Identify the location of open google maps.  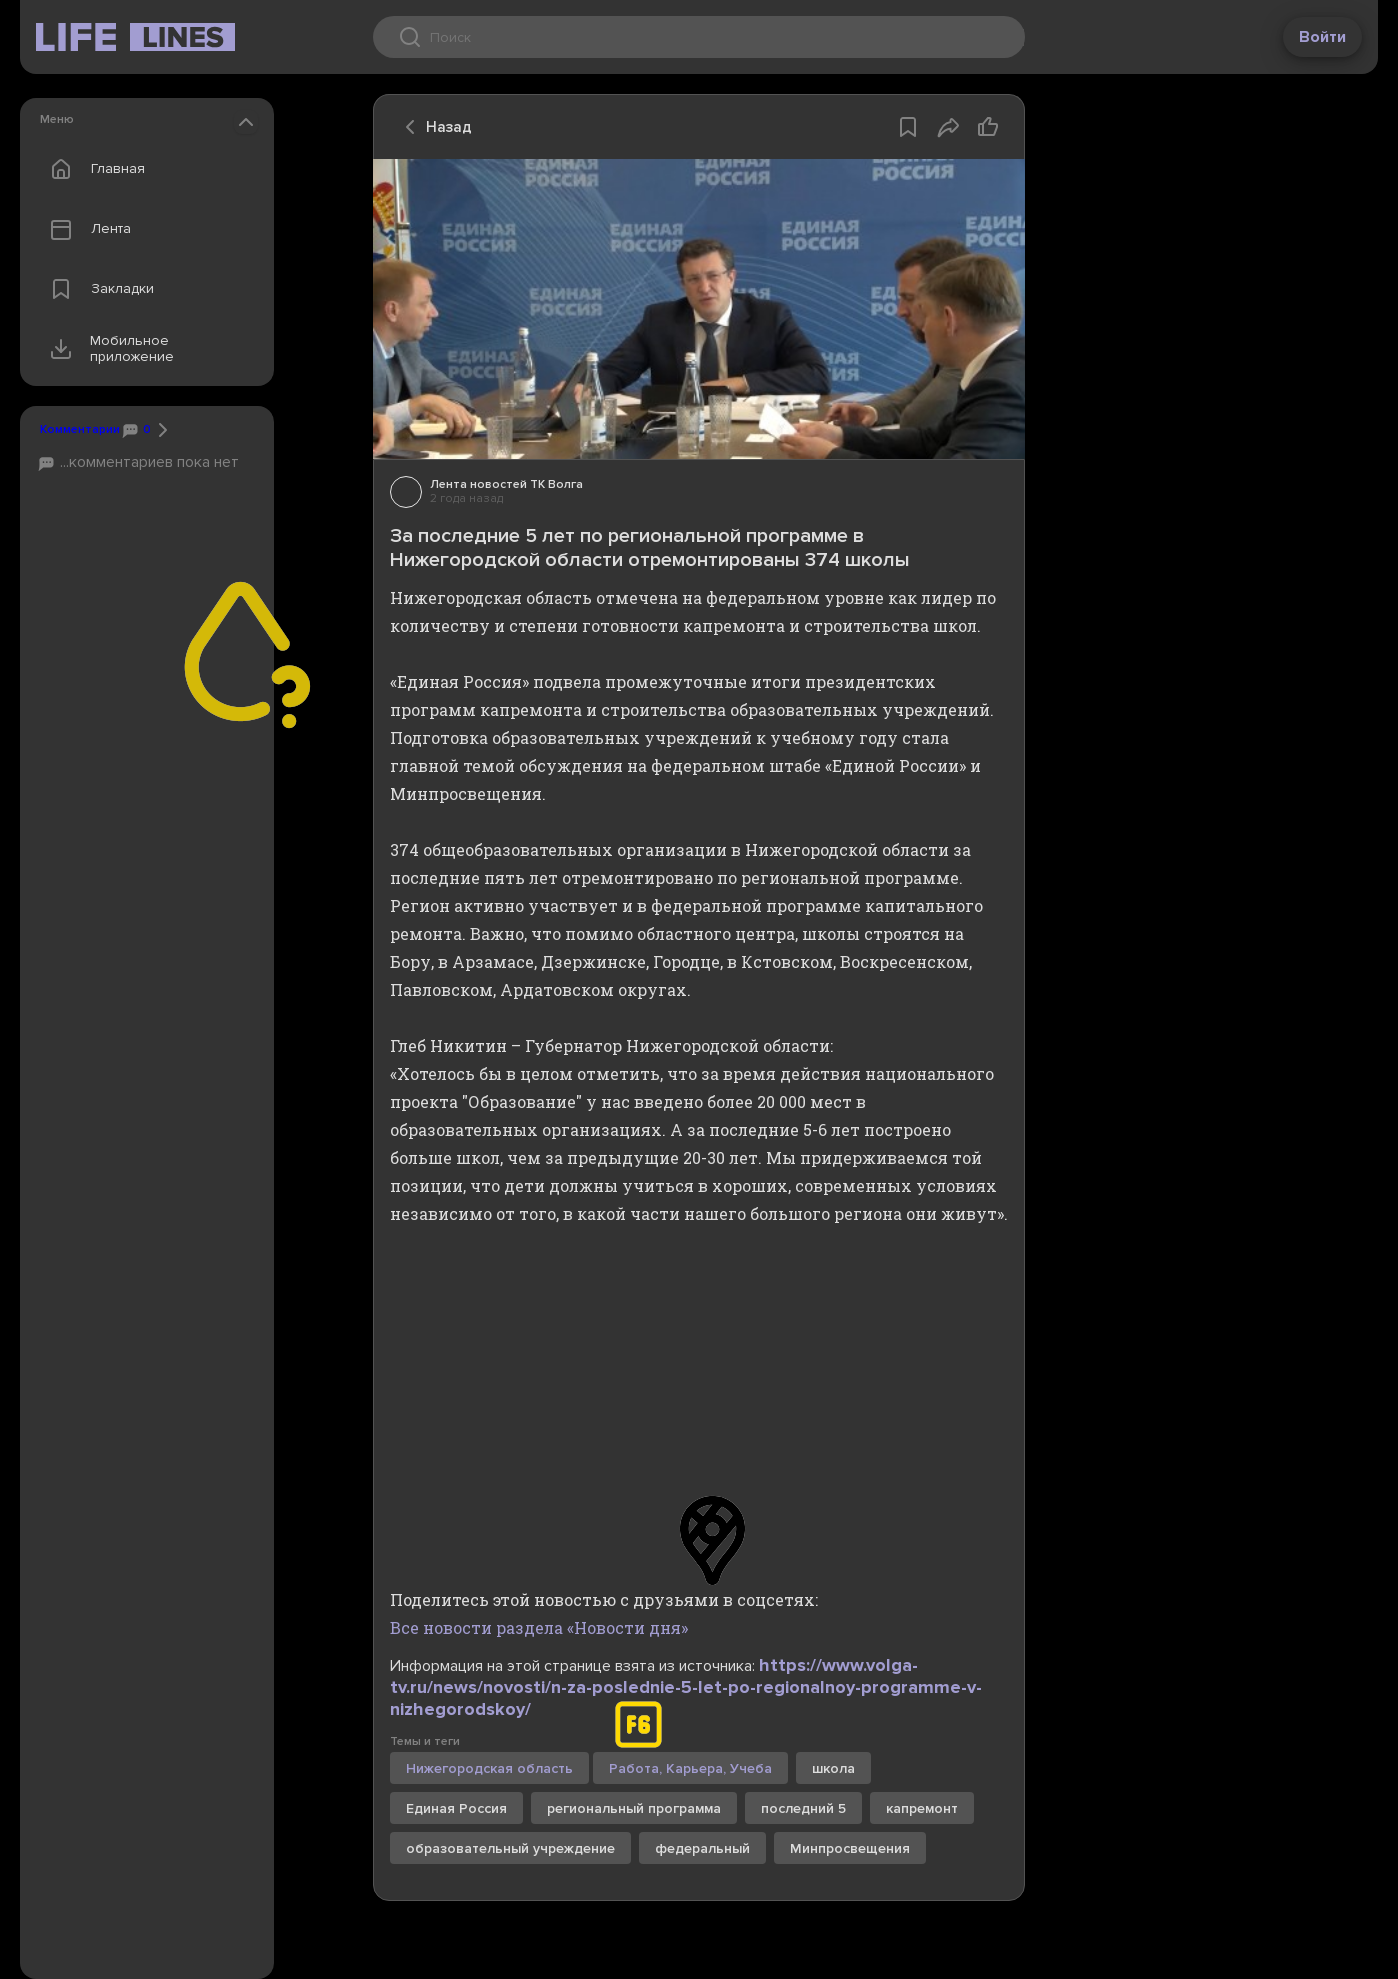
(712, 1540).